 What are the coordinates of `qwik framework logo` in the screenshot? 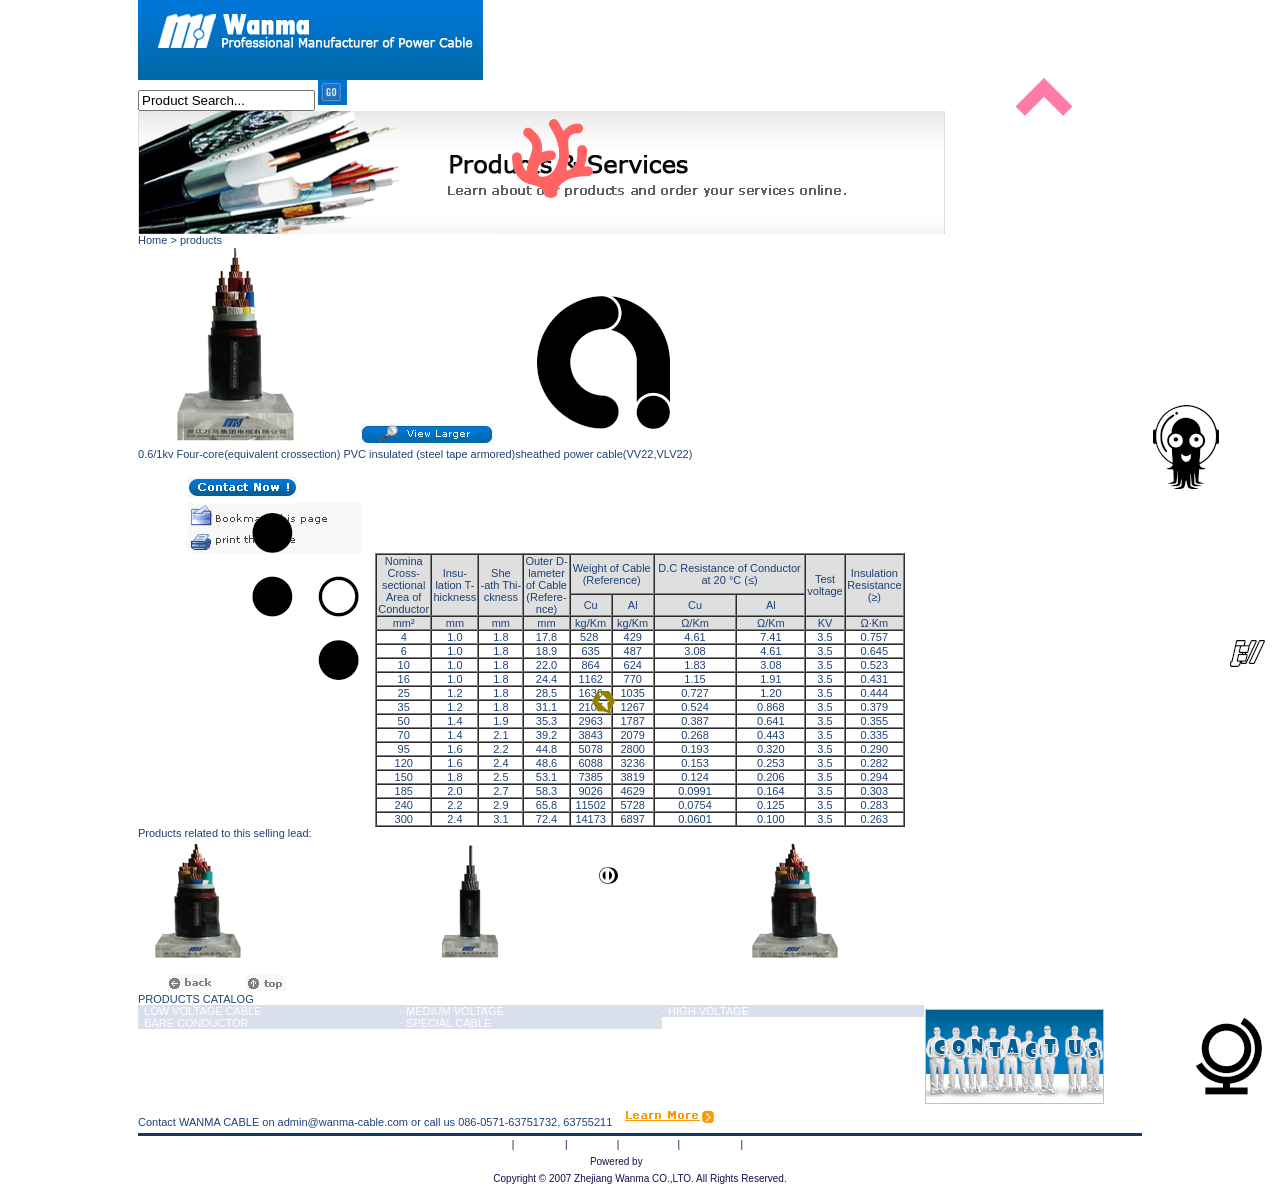 It's located at (603, 702).